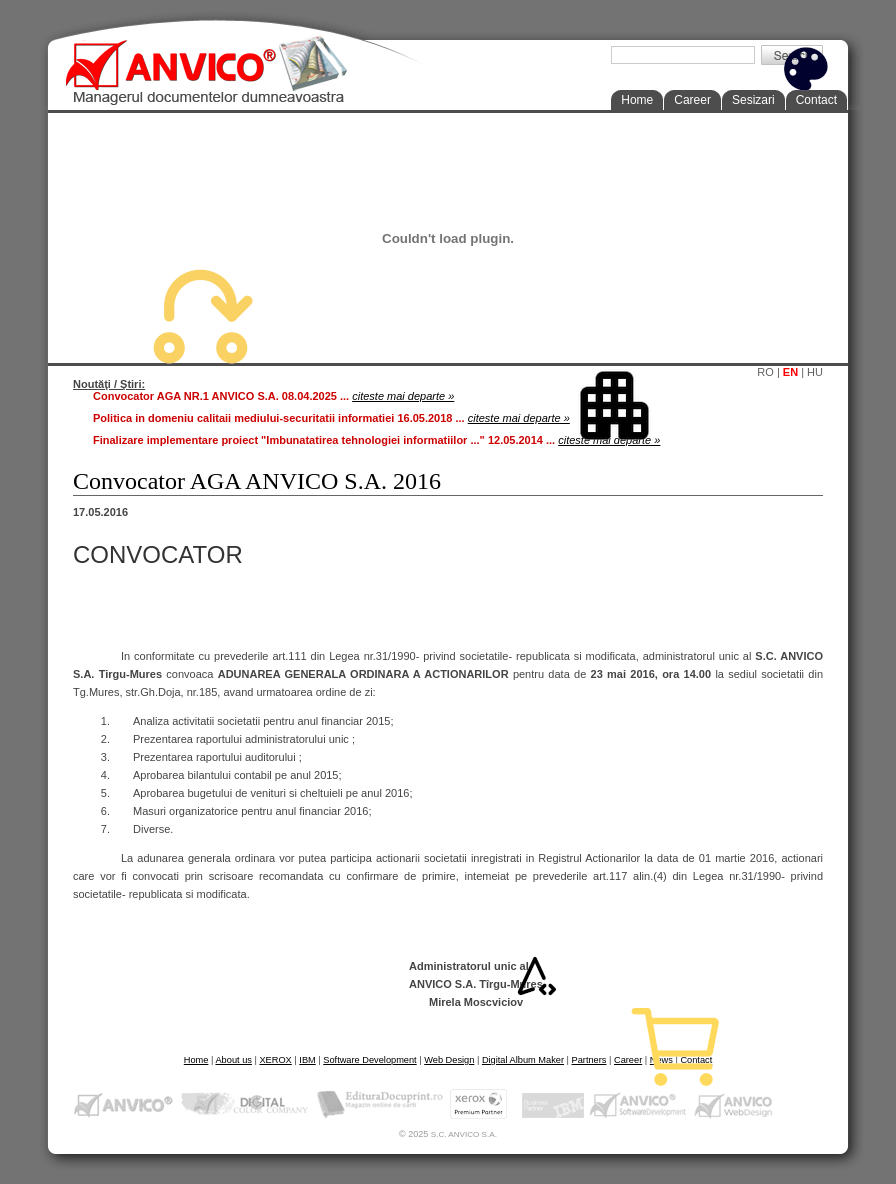 The width and height of the screenshot is (896, 1184). I want to click on access navigation code or routing scripts, so click(535, 976).